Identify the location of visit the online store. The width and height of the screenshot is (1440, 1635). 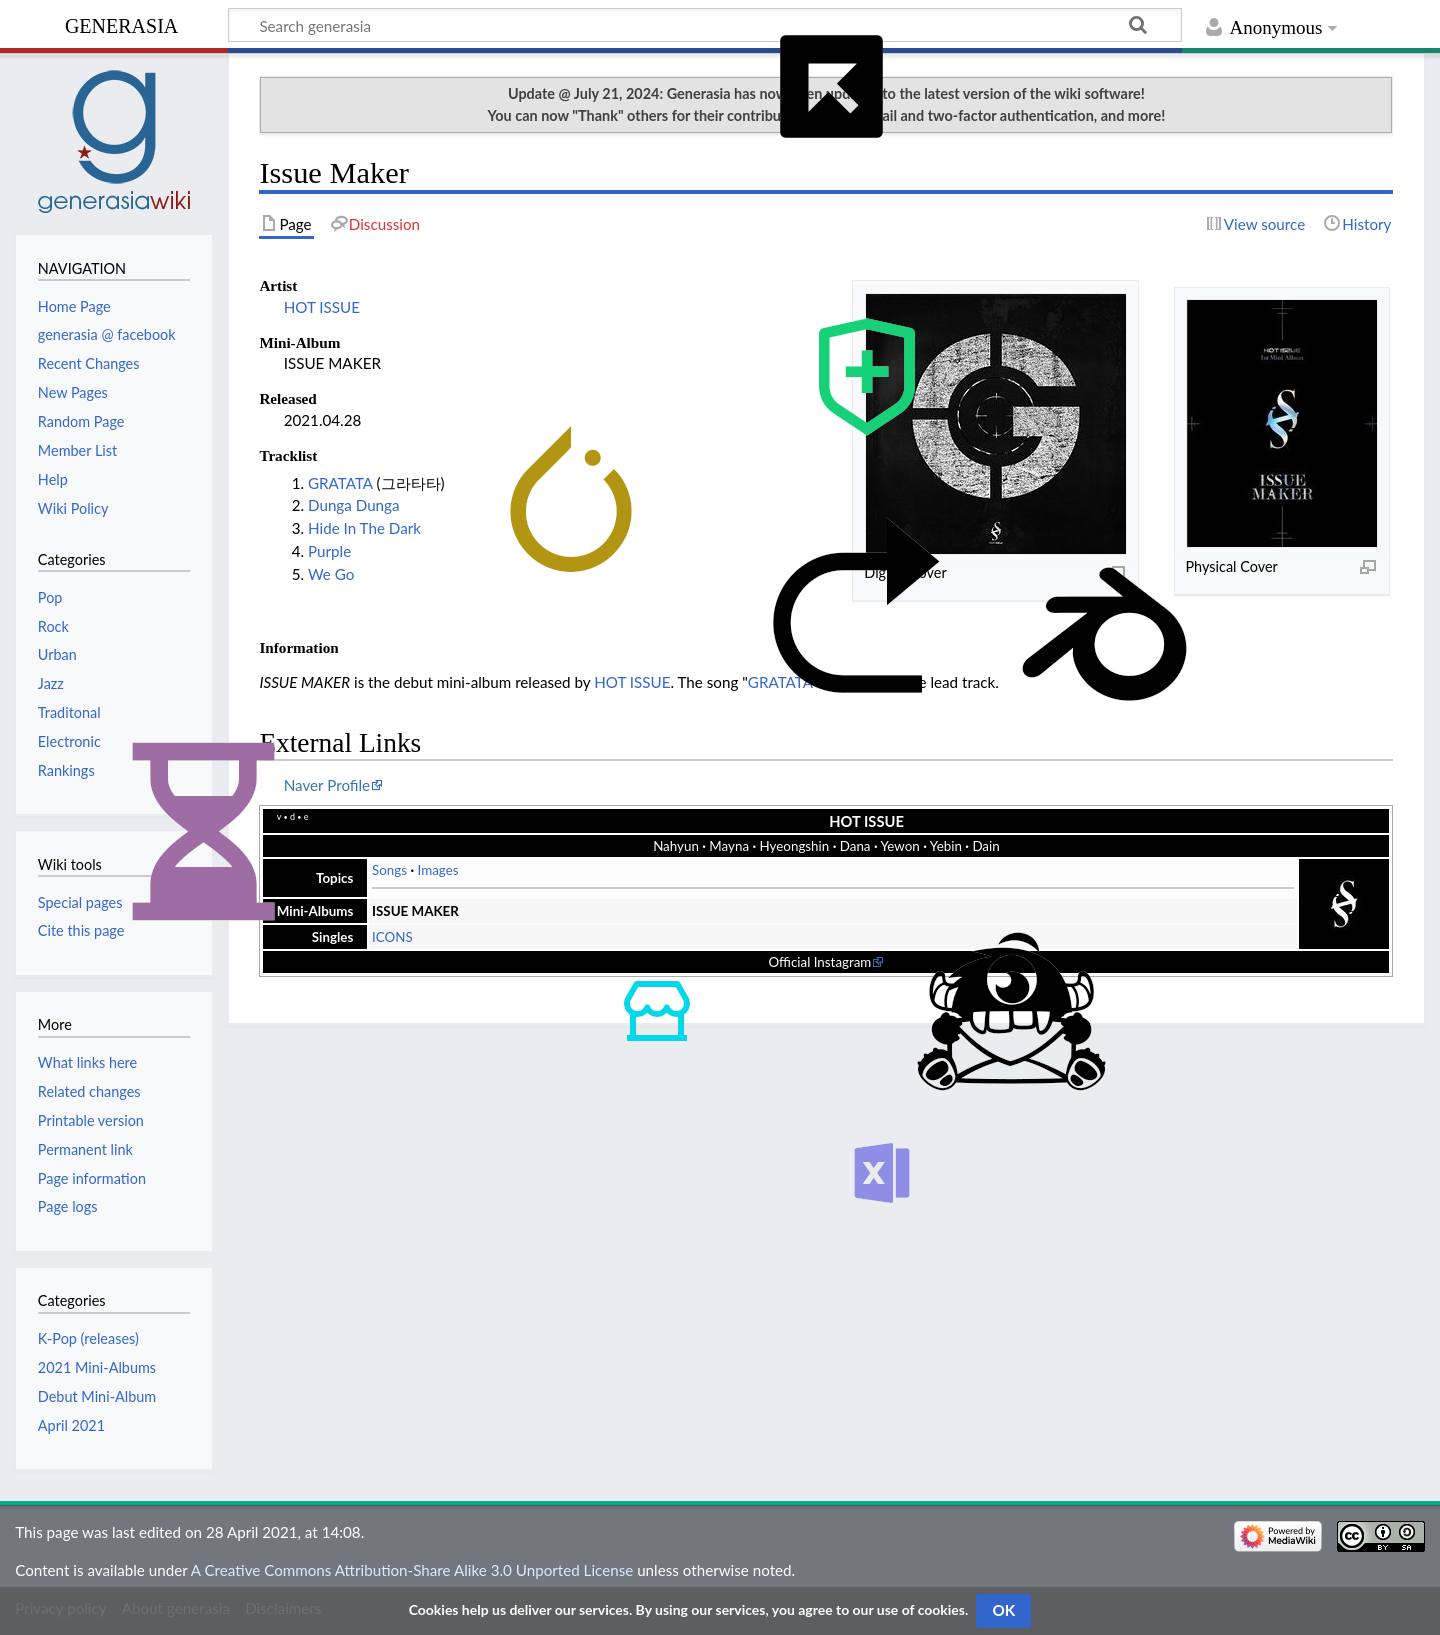
(657, 1011).